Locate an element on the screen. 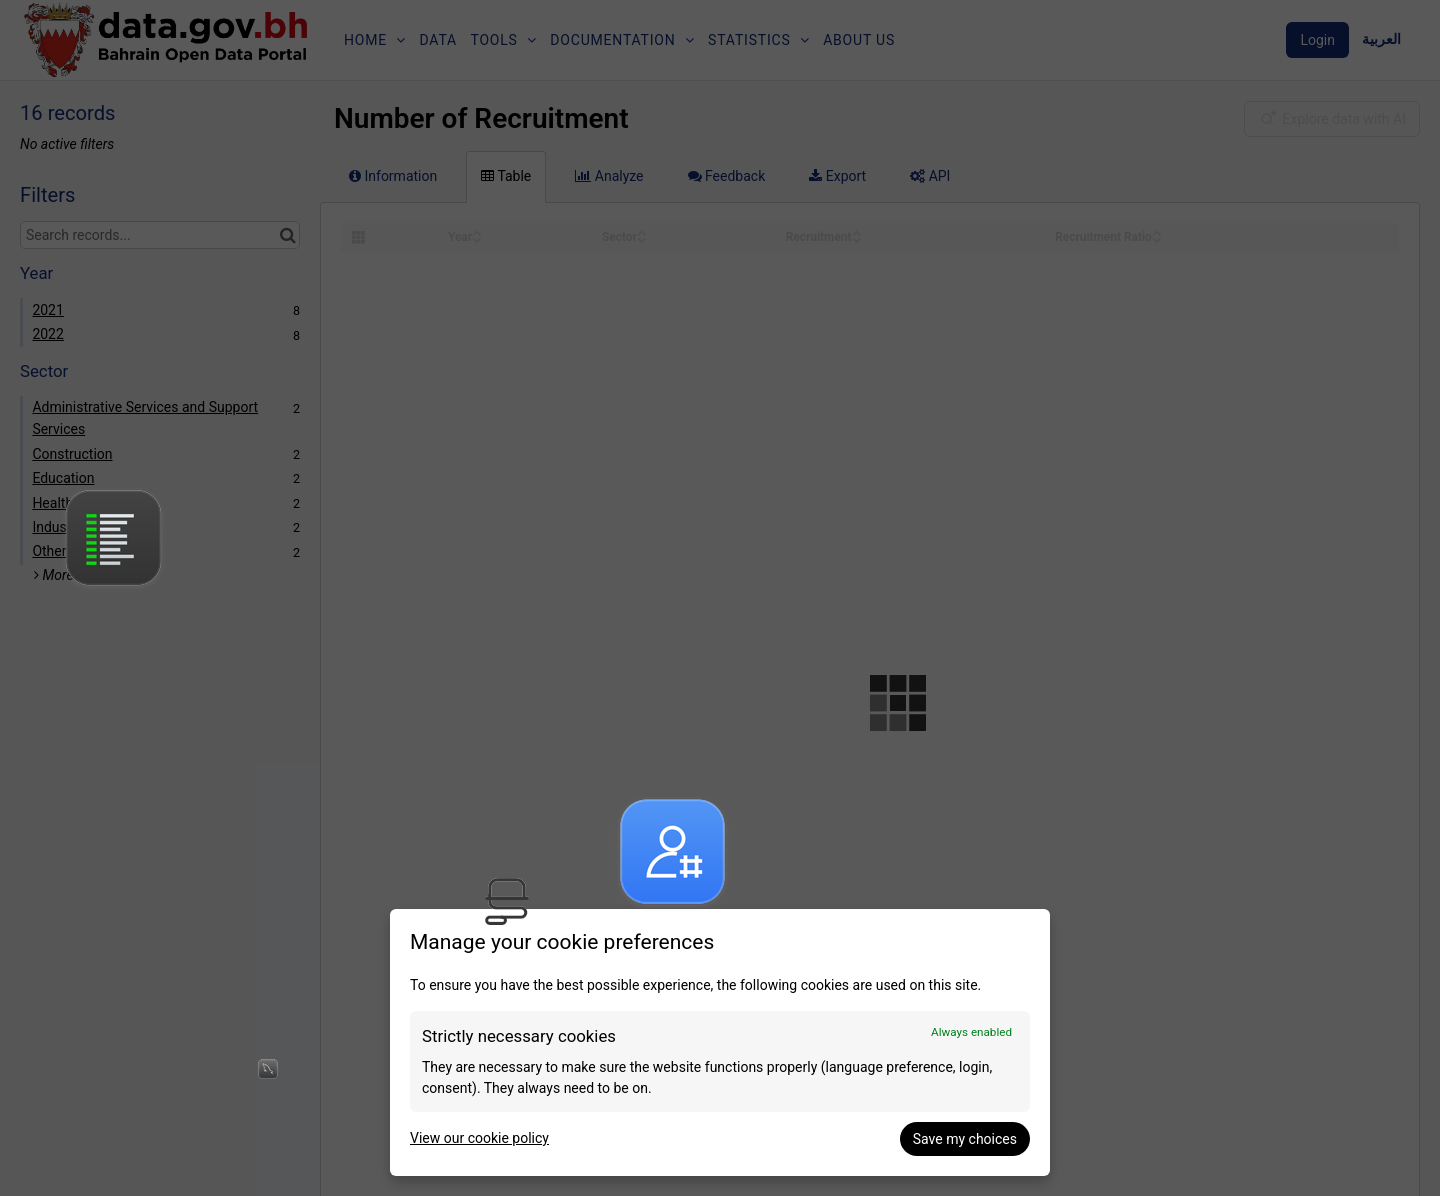 Image resolution: width=1440 pixels, height=1196 pixels. open mysql workbench database management tool is located at coordinates (268, 1069).